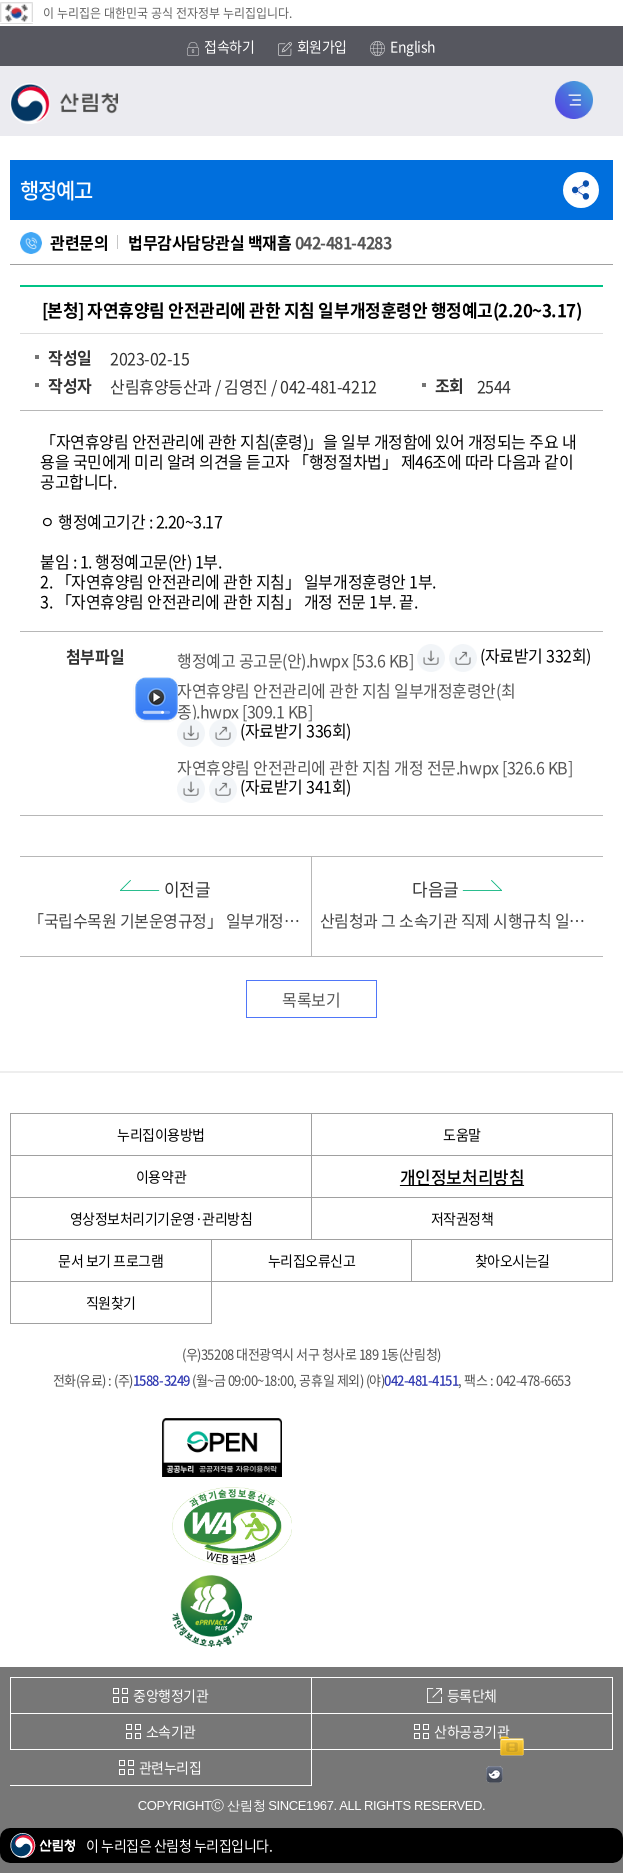 The width and height of the screenshot is (623, 1873). What do you see at coordinates (494, 1774) in the screenshot?
I see `launch the budgie desktop environment` at bounding box center [494, 1774].